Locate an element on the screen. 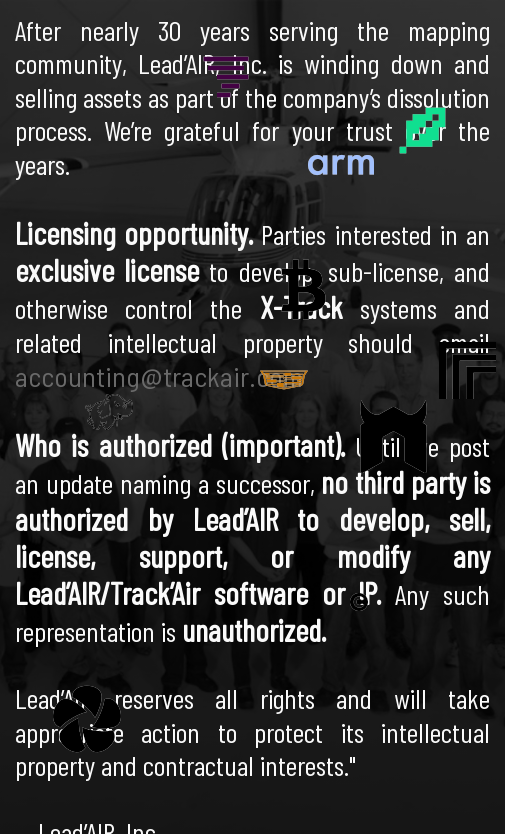 The image size is (505, 834). replicate logo - access AI model hosting platform is located at coordinates (467, 370).